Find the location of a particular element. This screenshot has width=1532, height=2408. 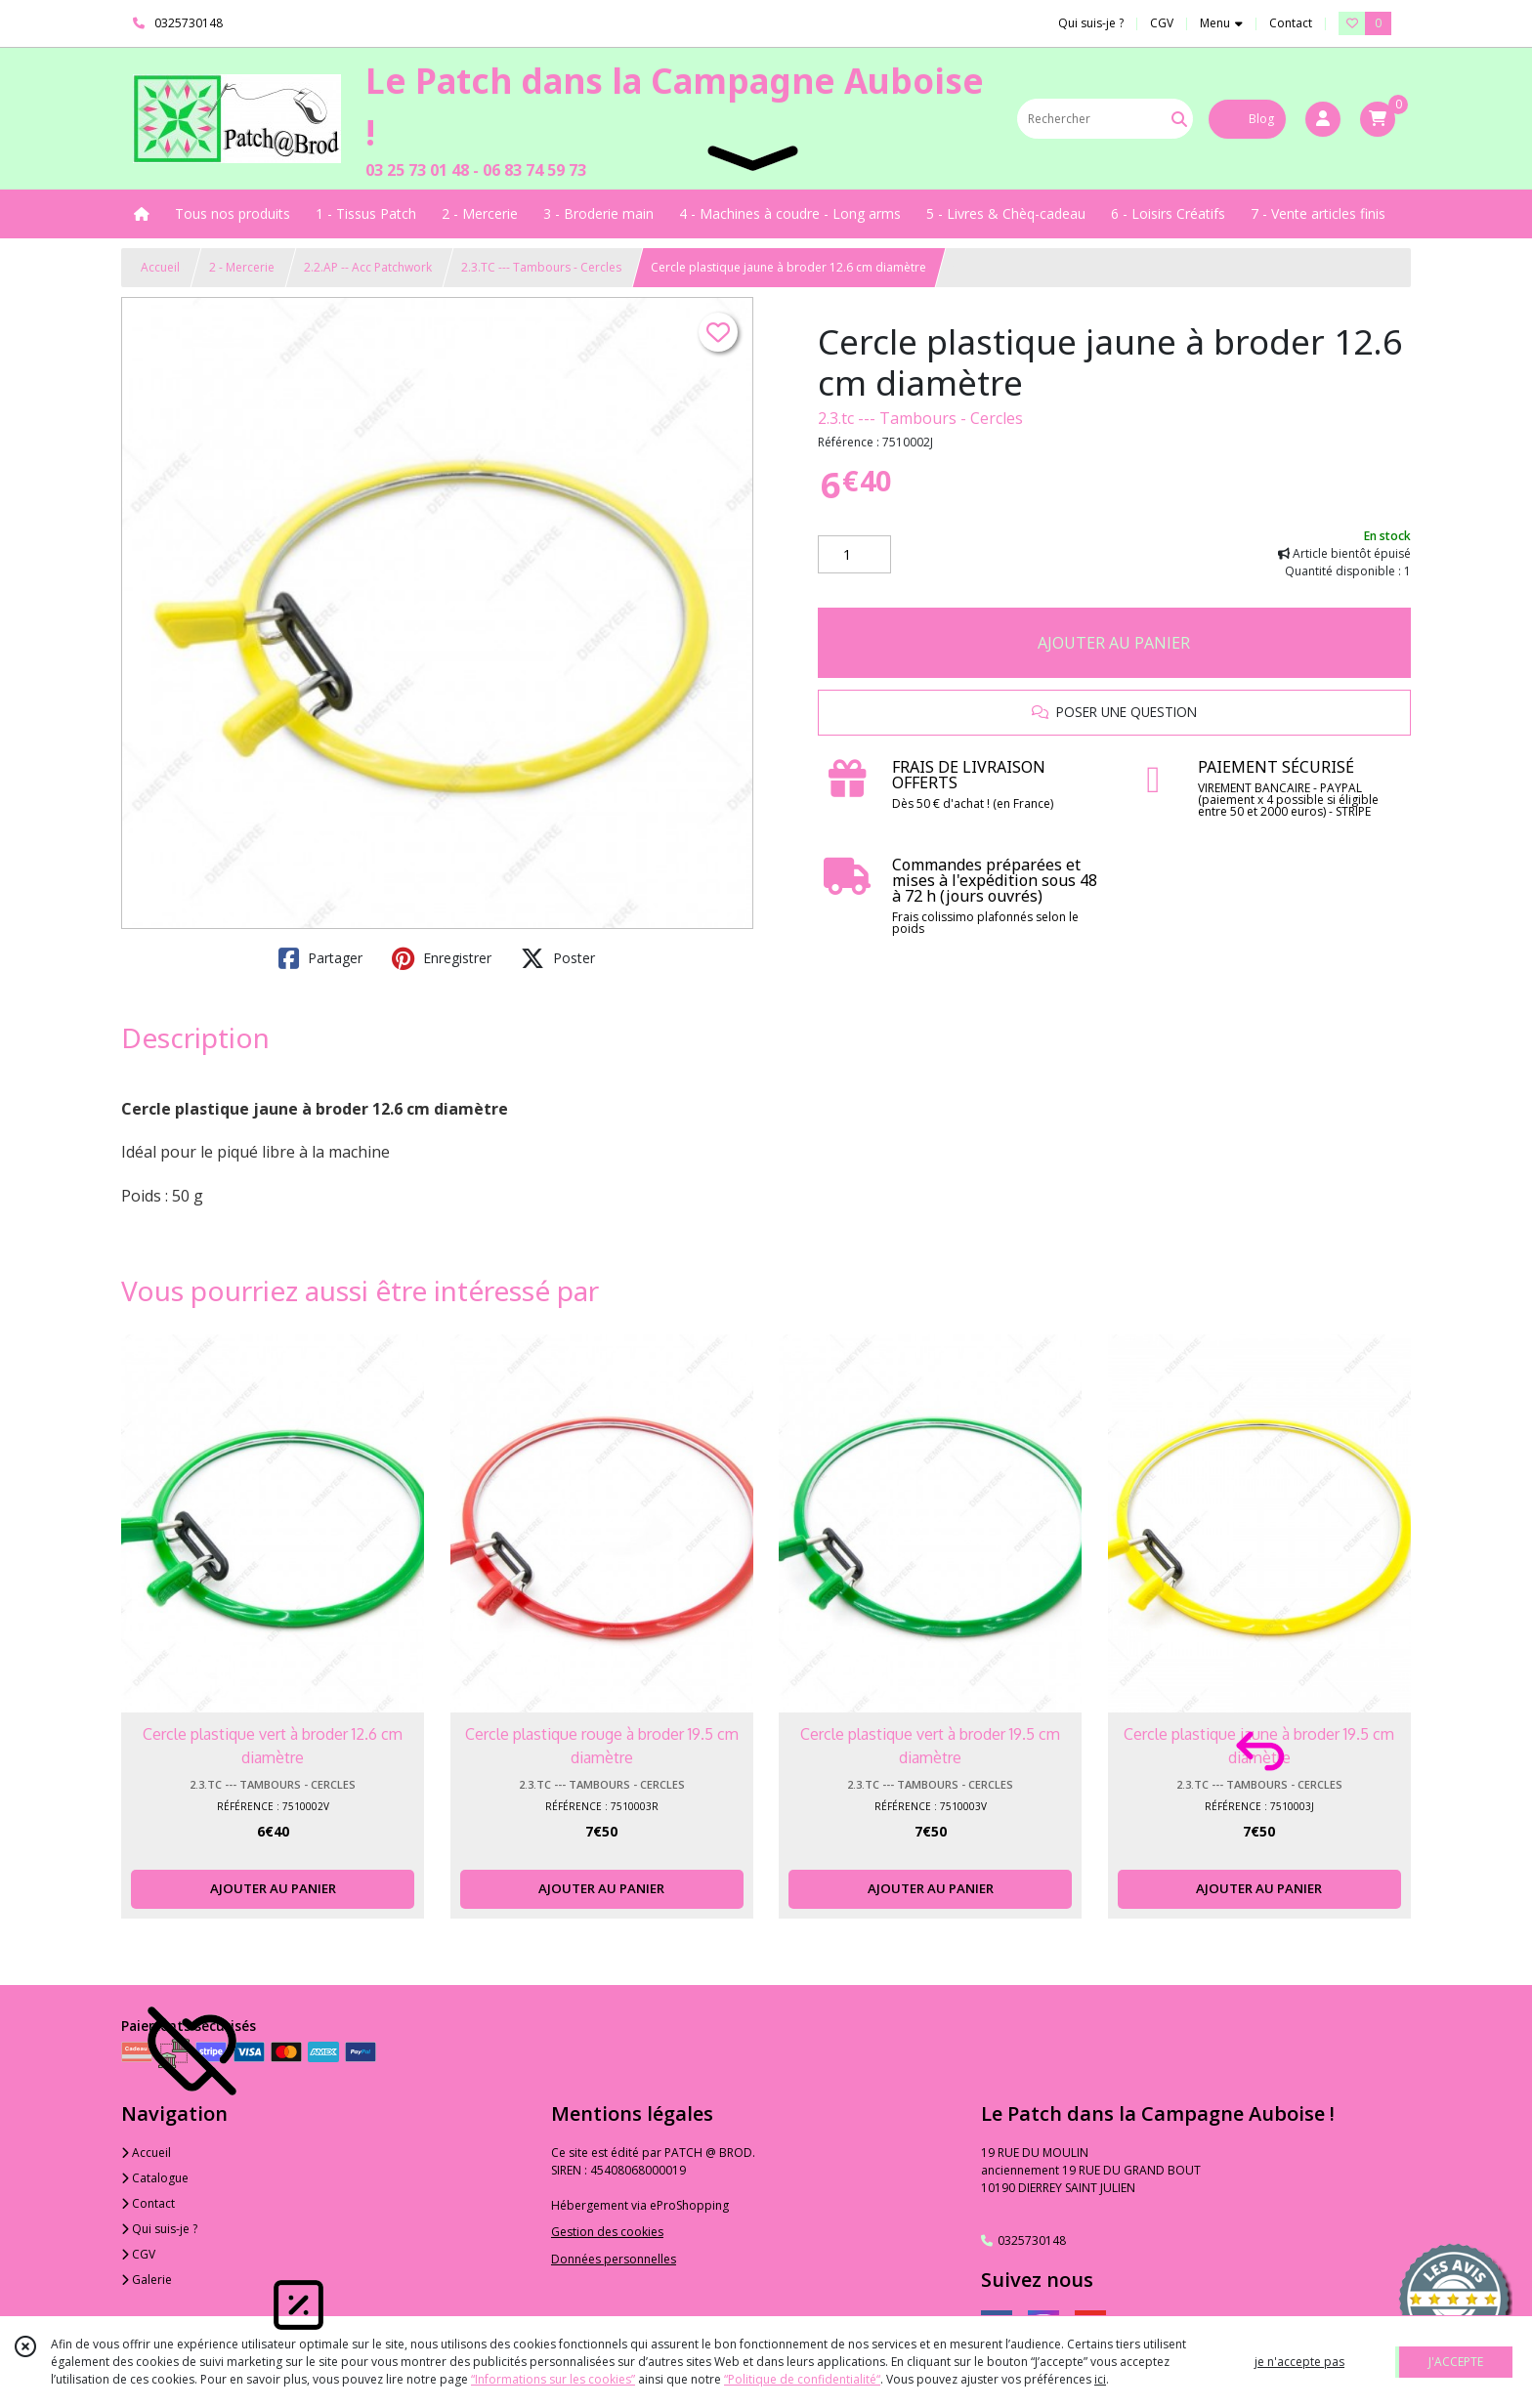

view discount or percentage-based pricing is located at coordinates (298, 2304).